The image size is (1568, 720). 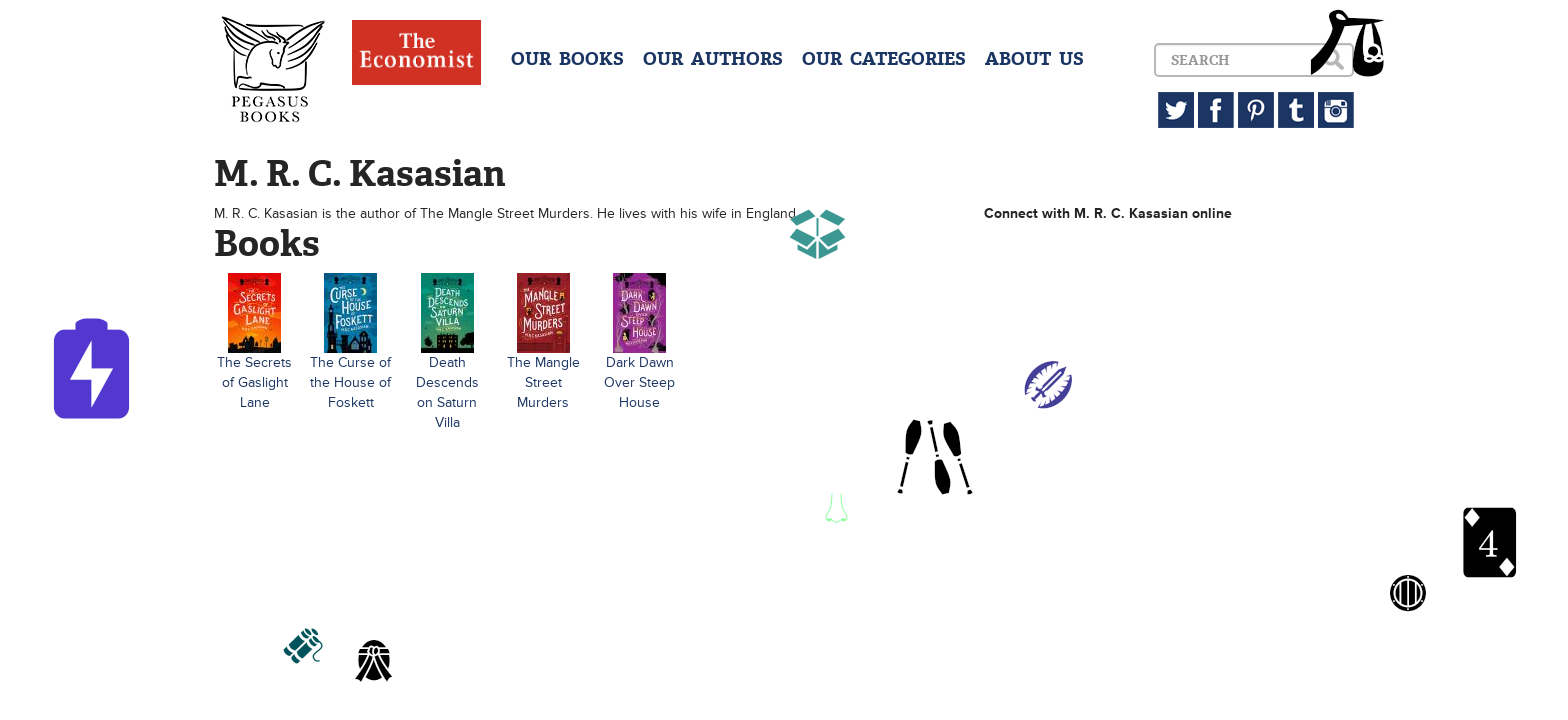 I want to click on view package or shipping details, so click(x=817, y=234).